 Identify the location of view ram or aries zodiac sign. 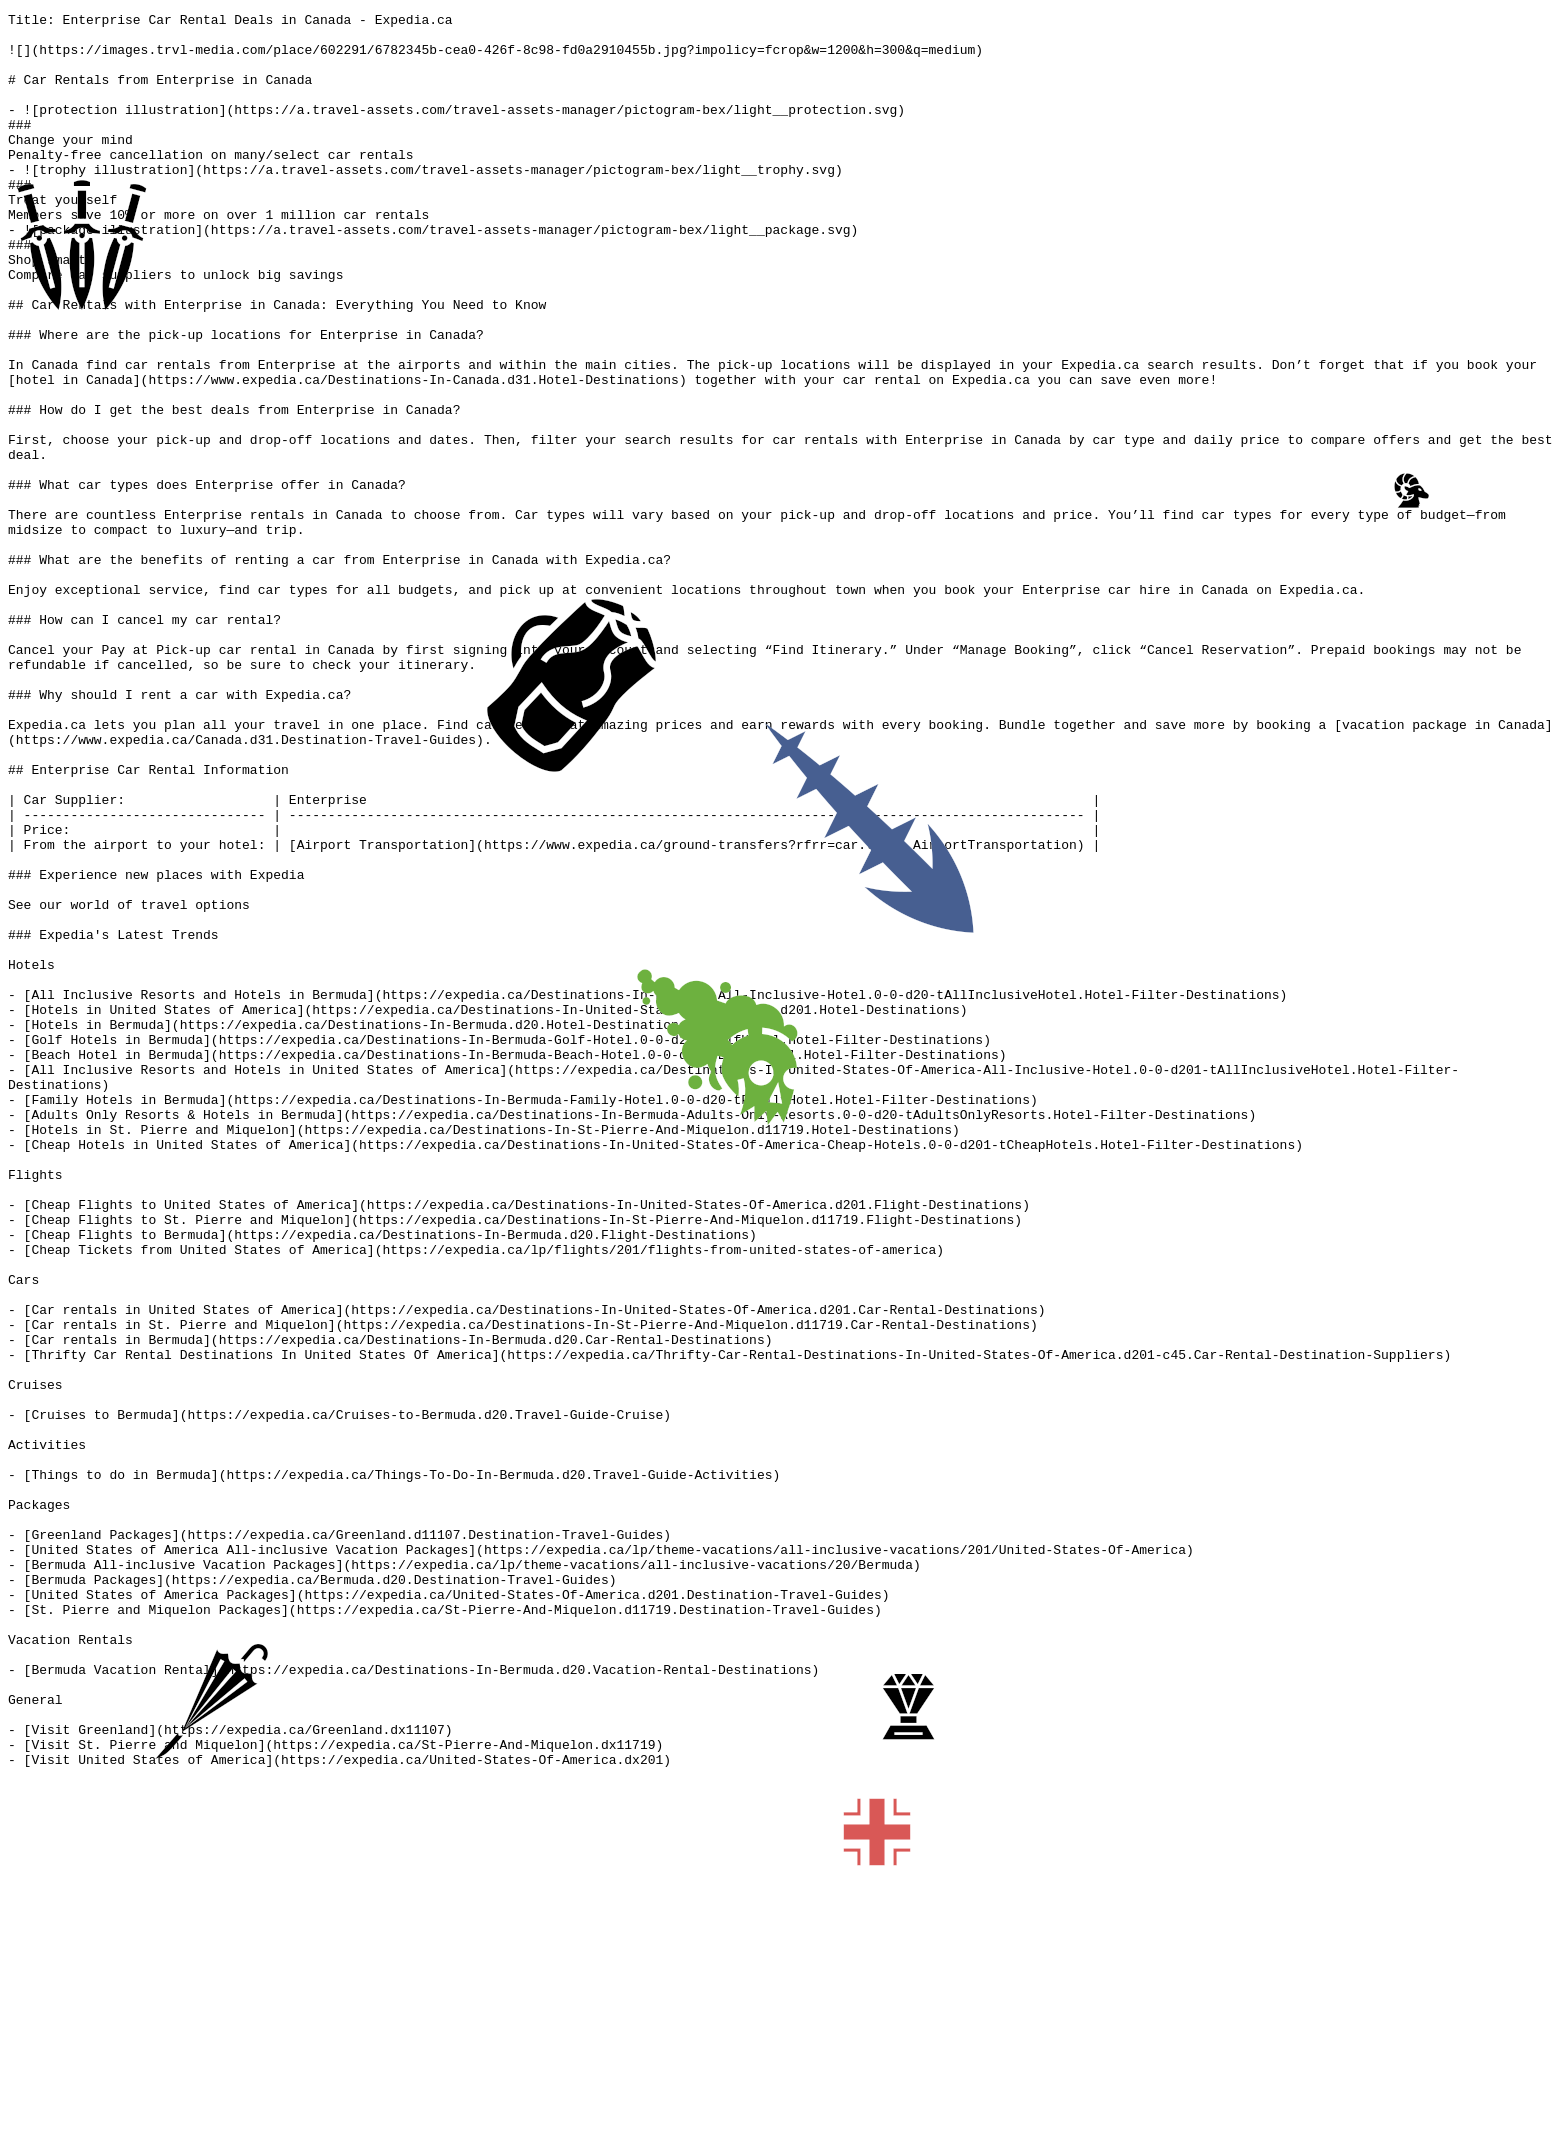
(1411, 490).